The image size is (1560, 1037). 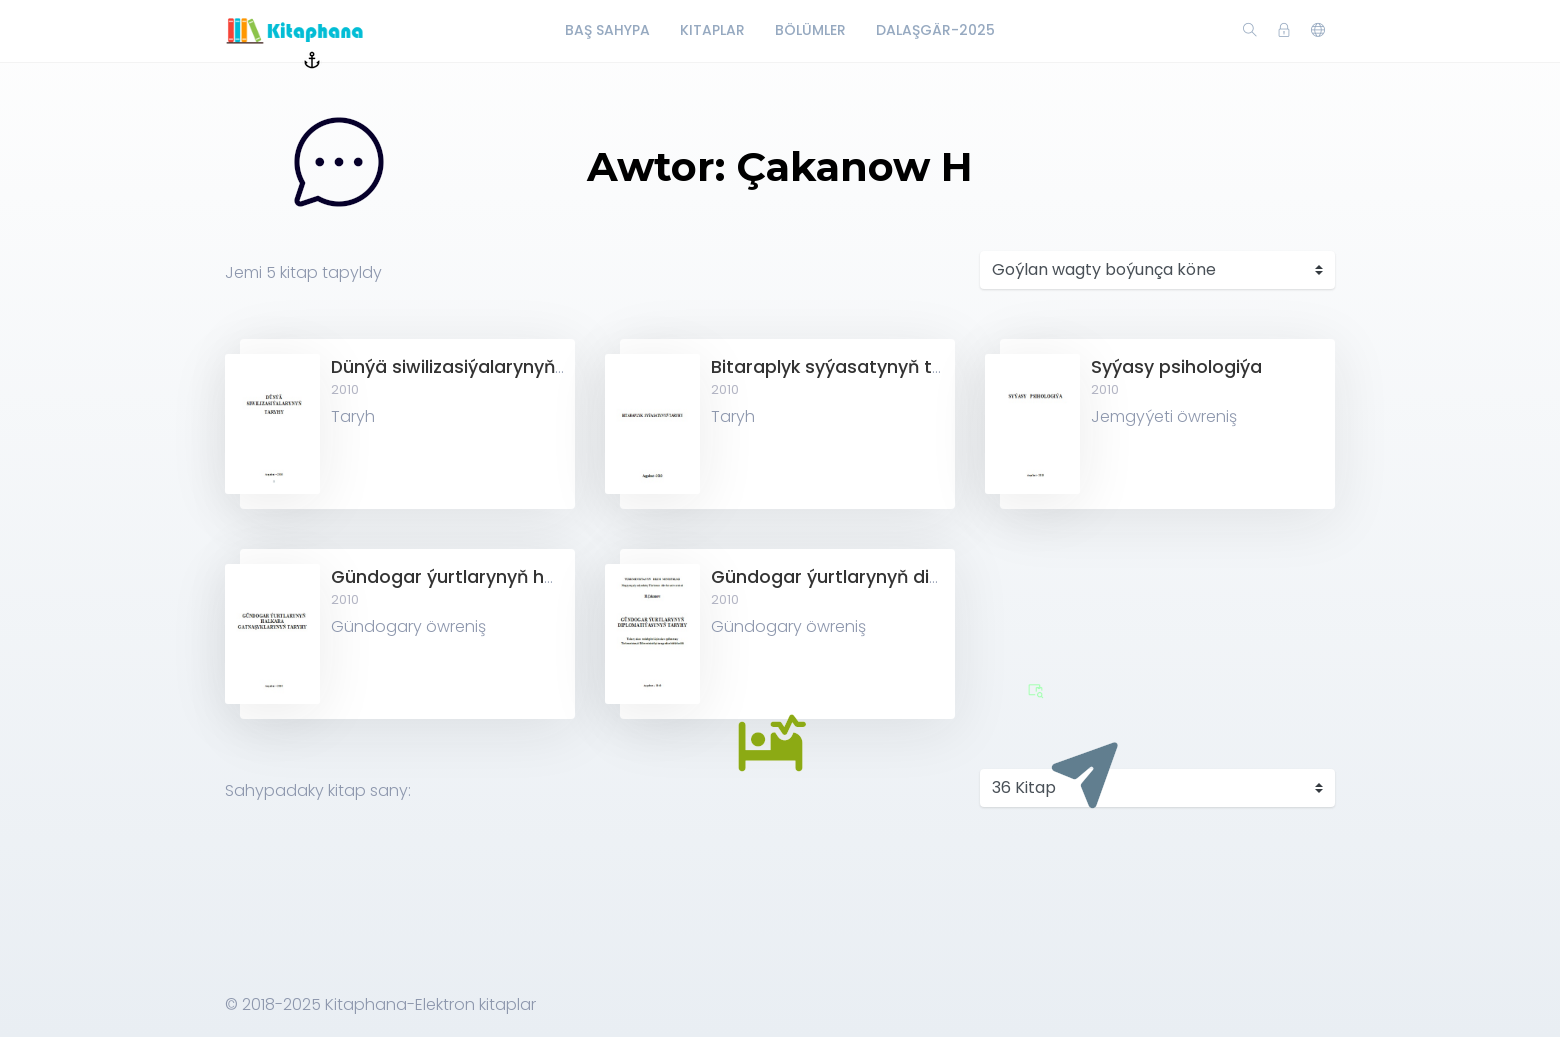 I want to click on send a message, so click(x=1084, y=776).